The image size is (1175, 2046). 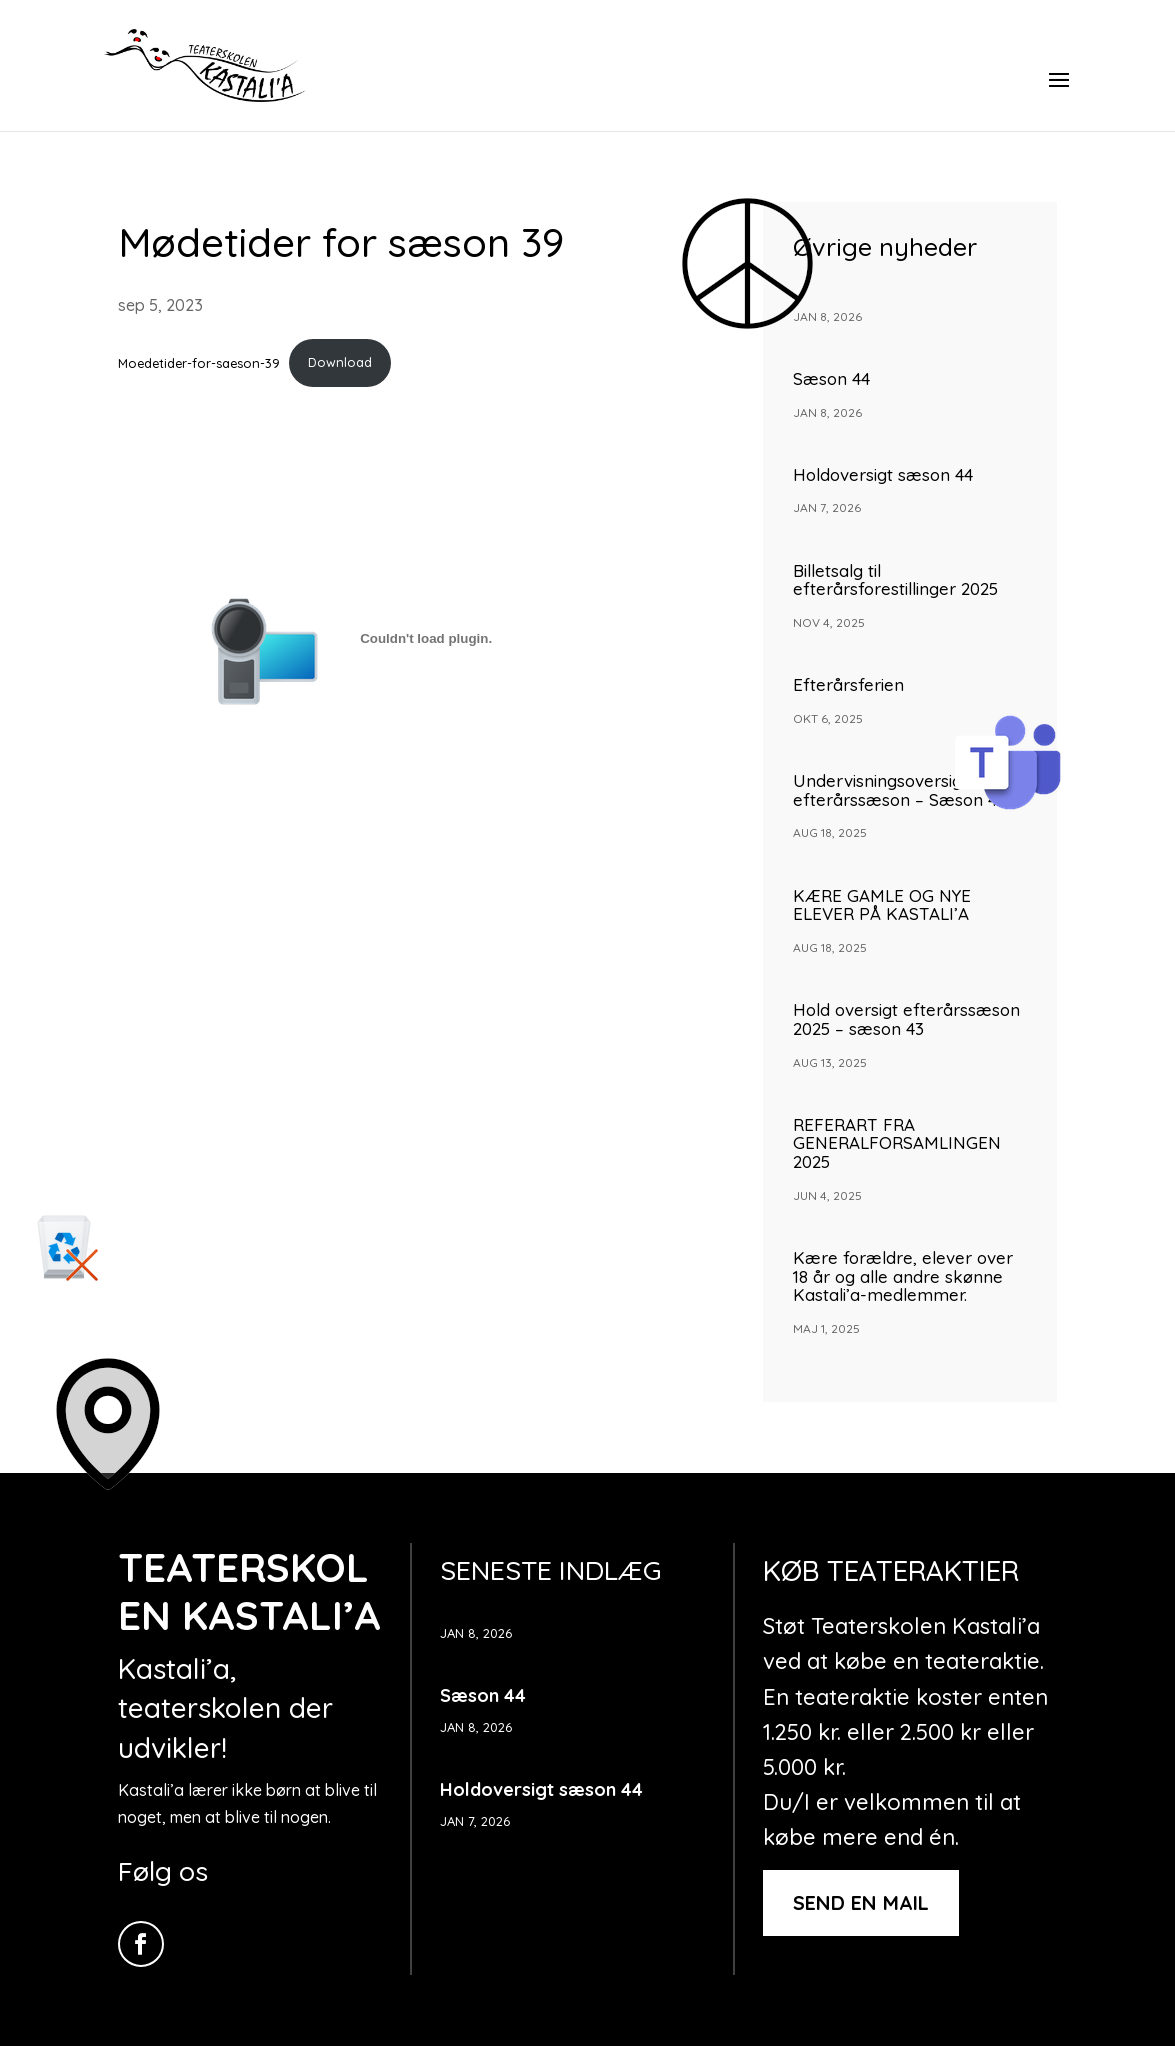 What do you see at coordinates (1008, 762) in the screenshot?
I see `open microsoft teams` at bounding box center [1008, 762].